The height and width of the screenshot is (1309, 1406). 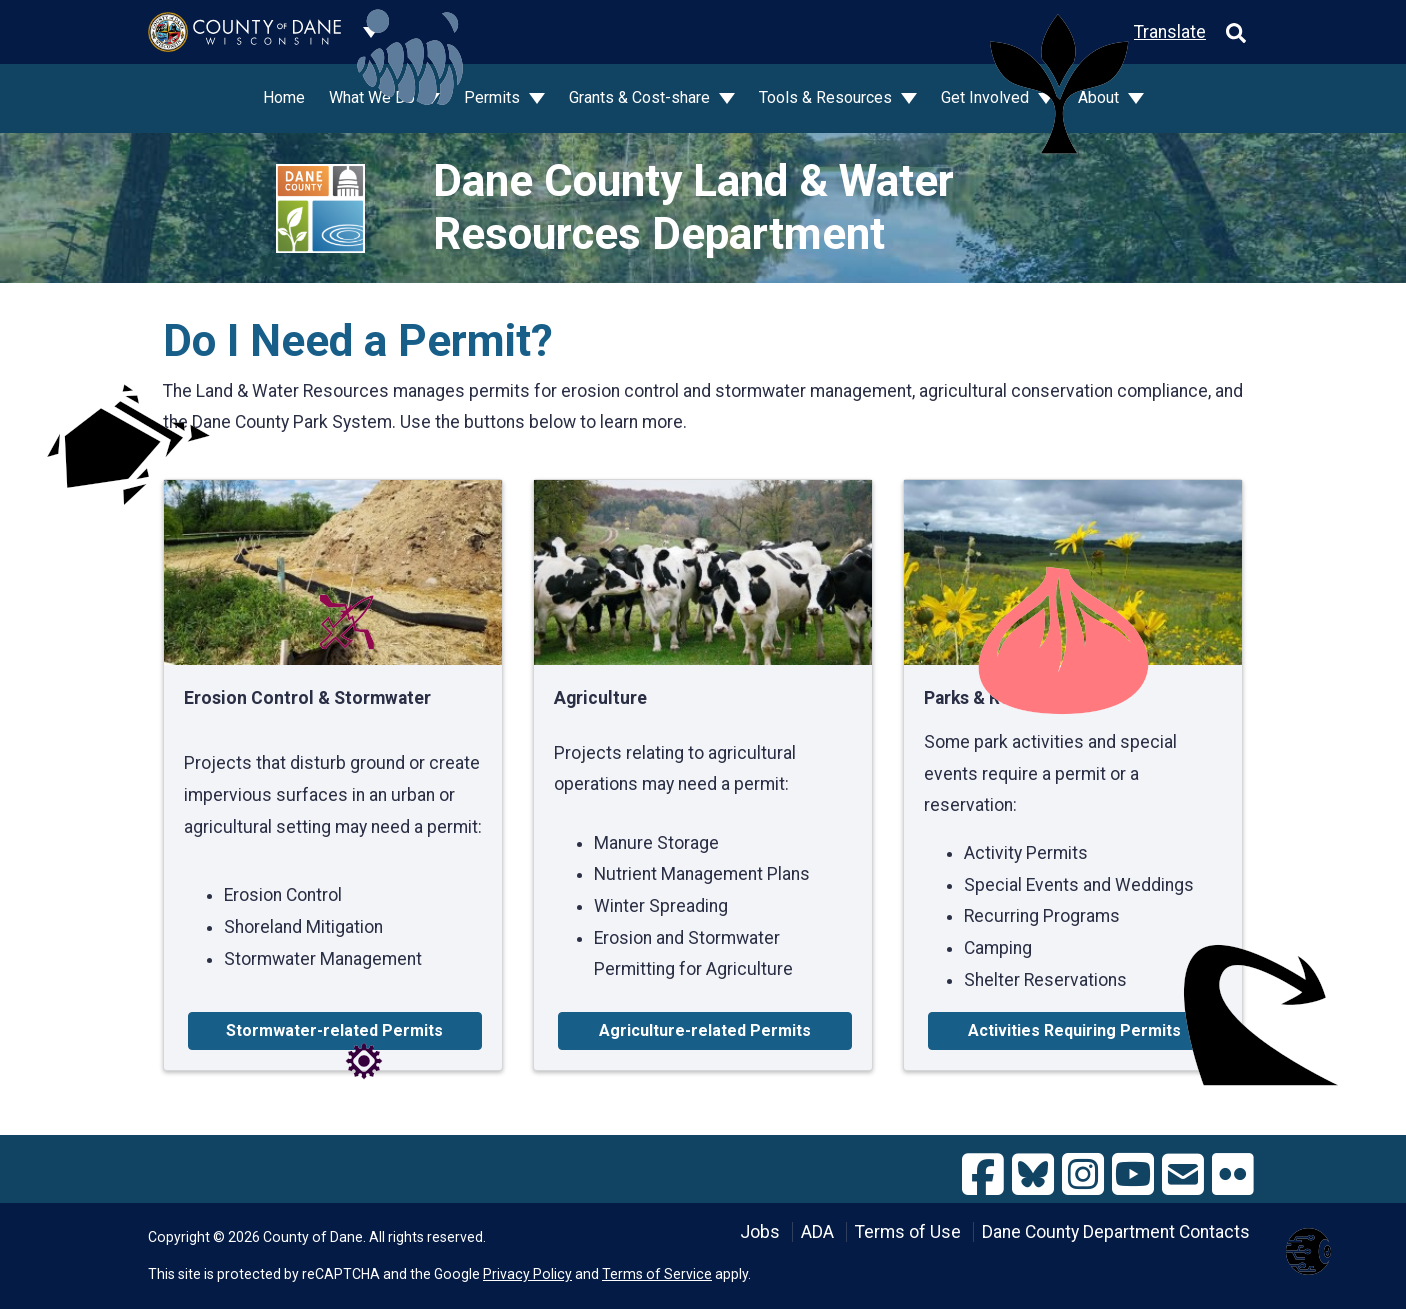 I want to click on select dumpling or bao item in a food game, so click(x=1063, y=640).